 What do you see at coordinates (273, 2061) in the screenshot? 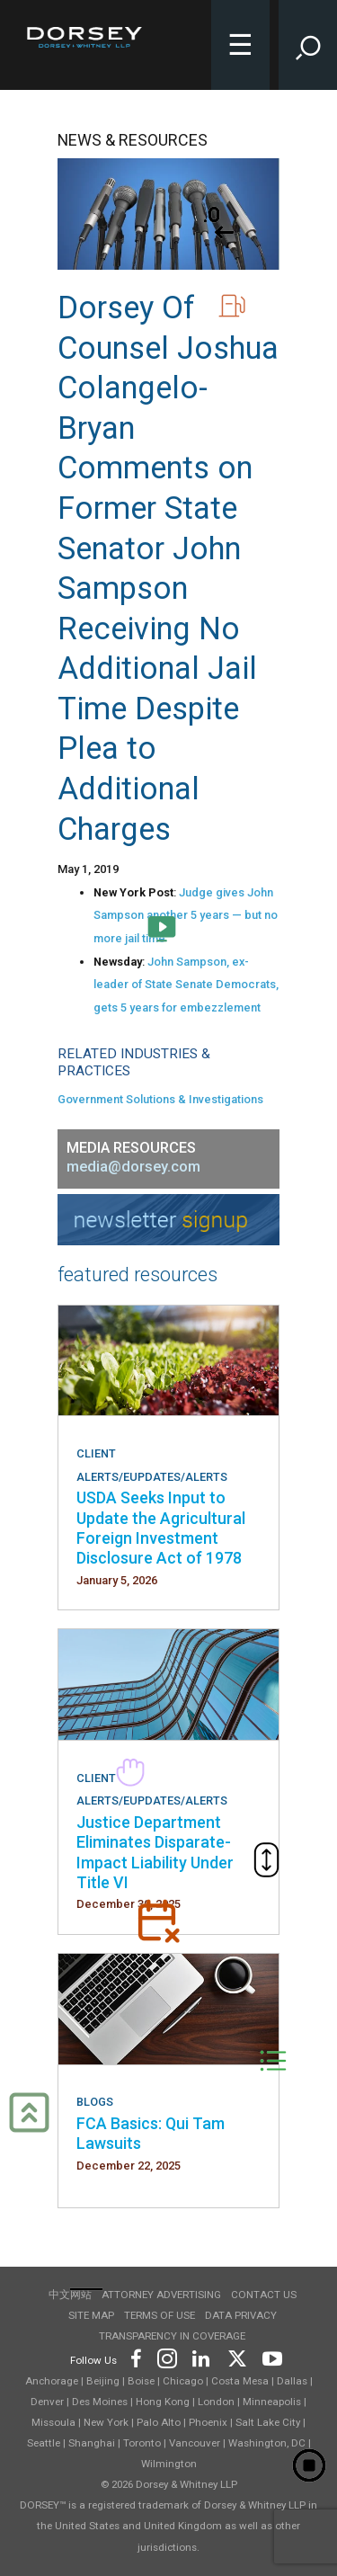
I see `view items in a bulleted list format` at bounding box center [273, 2061].